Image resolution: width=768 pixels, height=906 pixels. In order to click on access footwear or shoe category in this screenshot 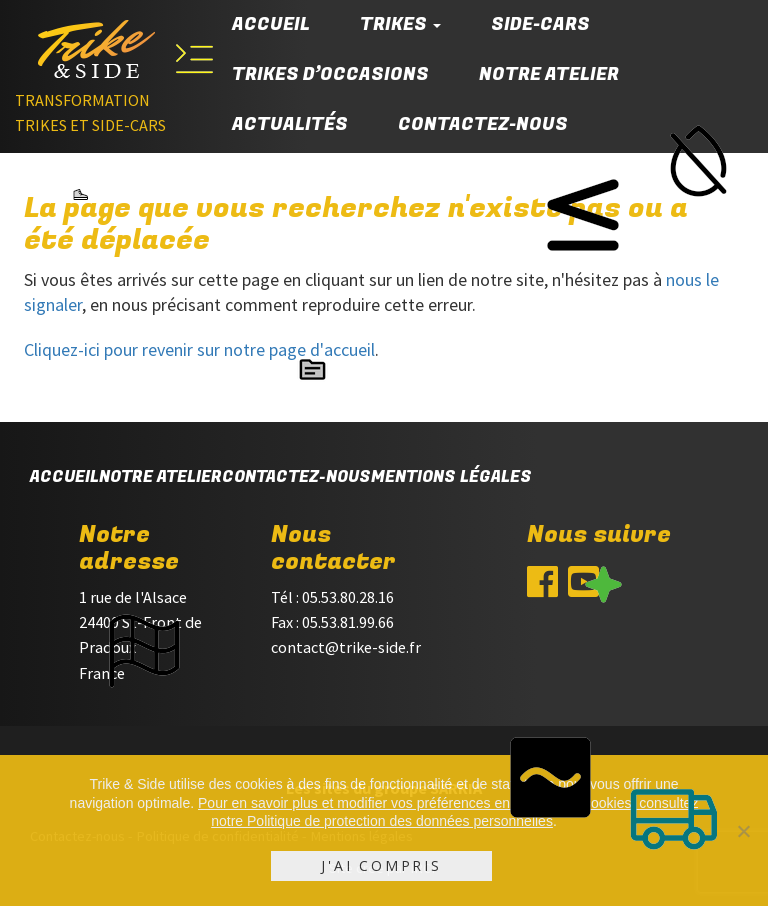, I will do `click(80, 195)`.